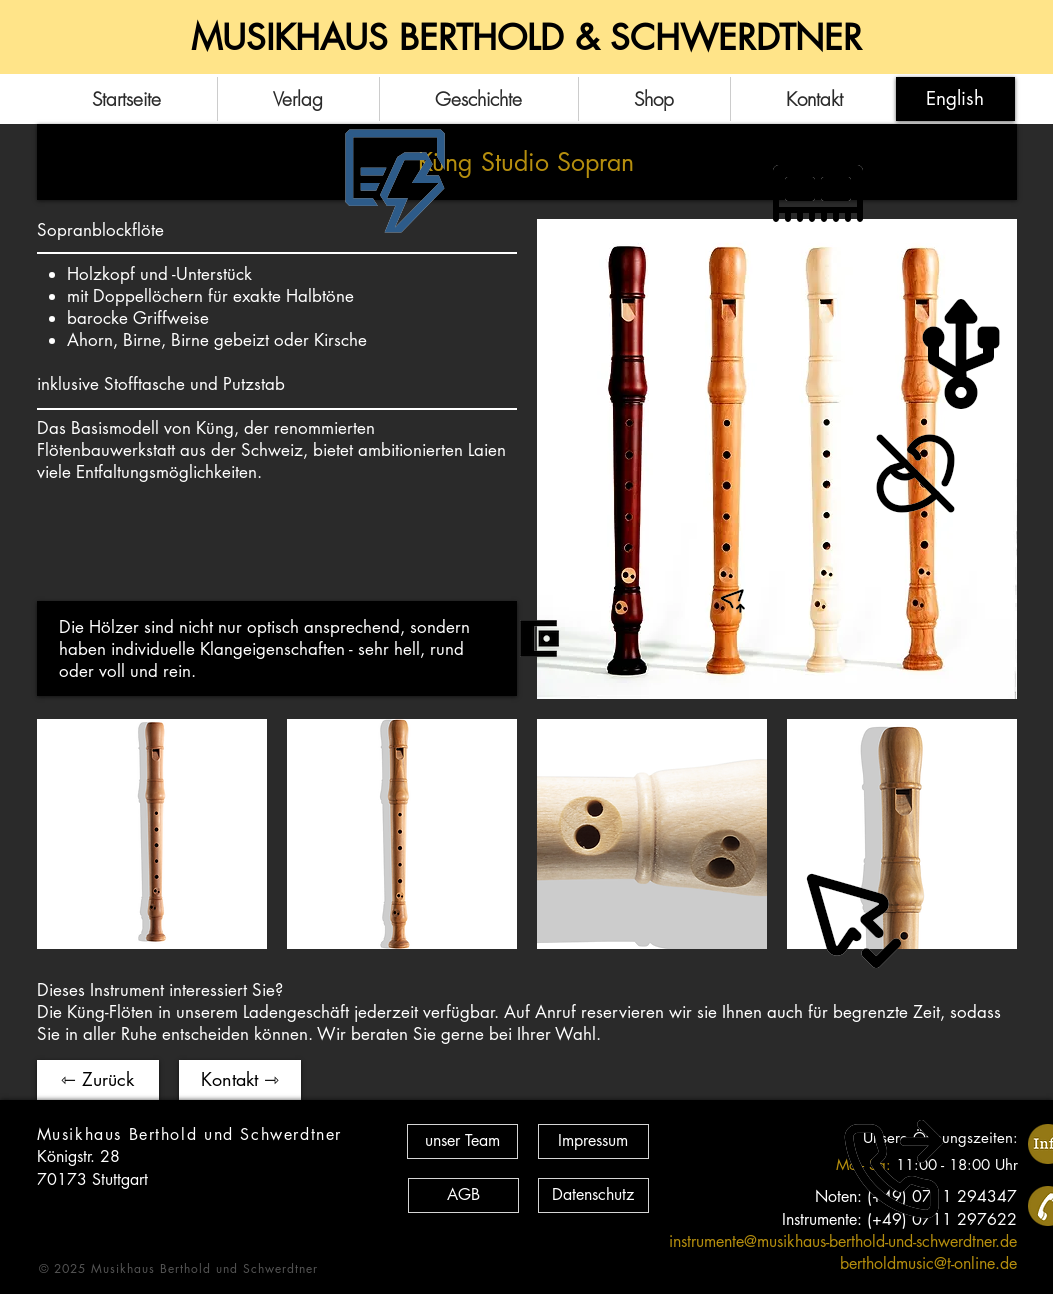 The width and height of the screenshot is (1053, 1294). Describe the element at coordinates (538, 638) in the screenshot. I see `access your digital wallet` at that location.